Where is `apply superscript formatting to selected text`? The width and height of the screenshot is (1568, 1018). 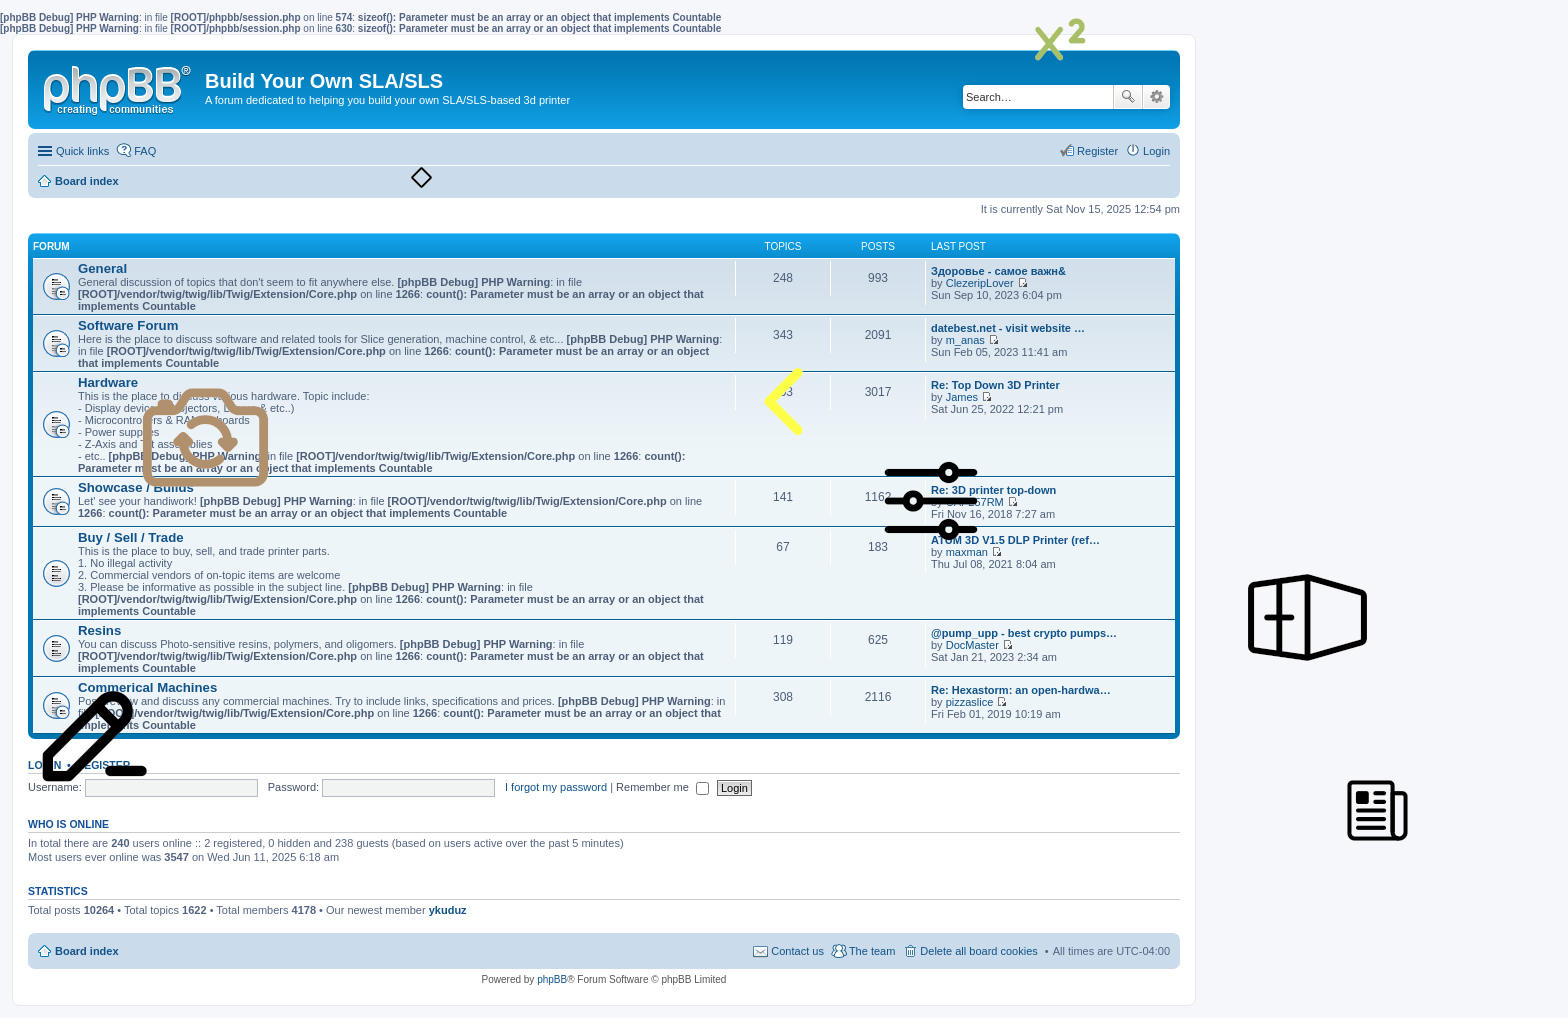
apply superscript formatting to selected text is located at coordinates (1057, 43).